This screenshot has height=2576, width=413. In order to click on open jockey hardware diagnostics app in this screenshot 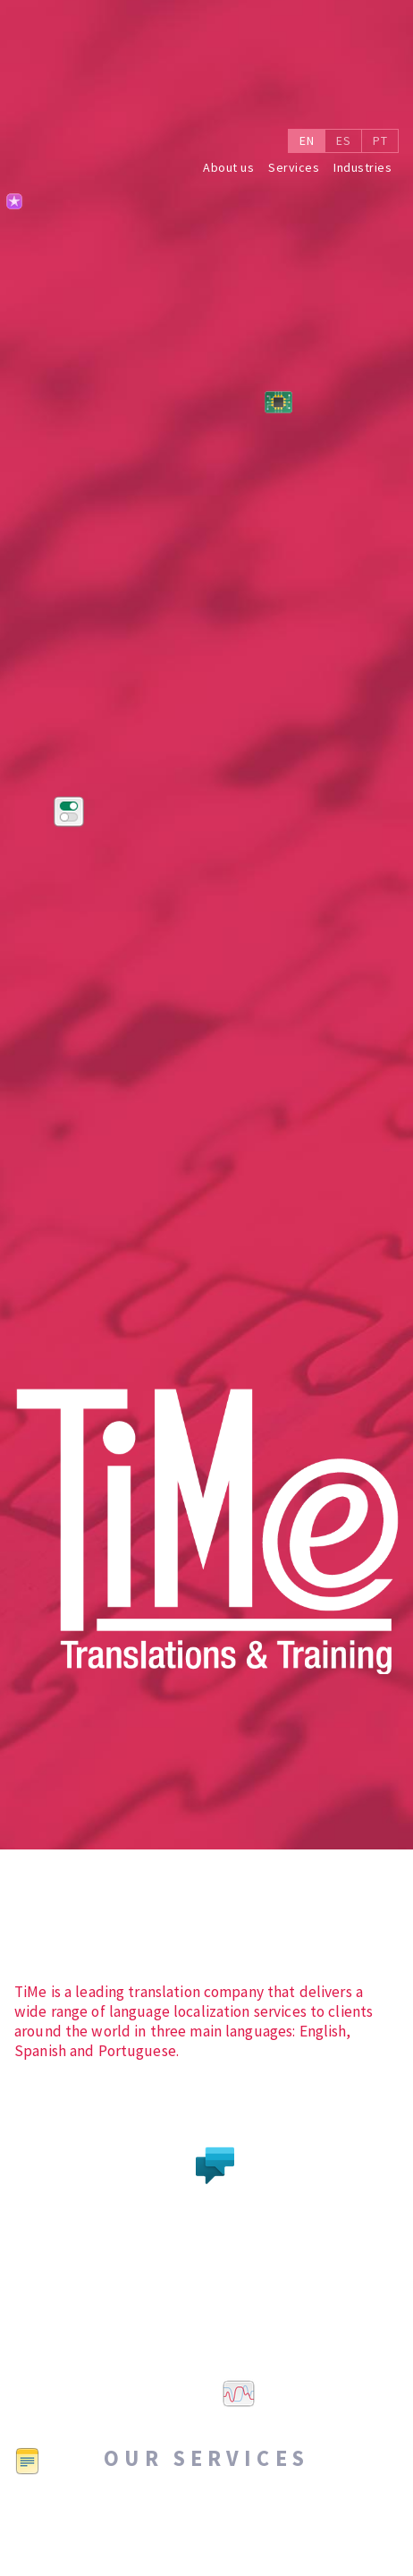, I will do `click(278, 402)`.